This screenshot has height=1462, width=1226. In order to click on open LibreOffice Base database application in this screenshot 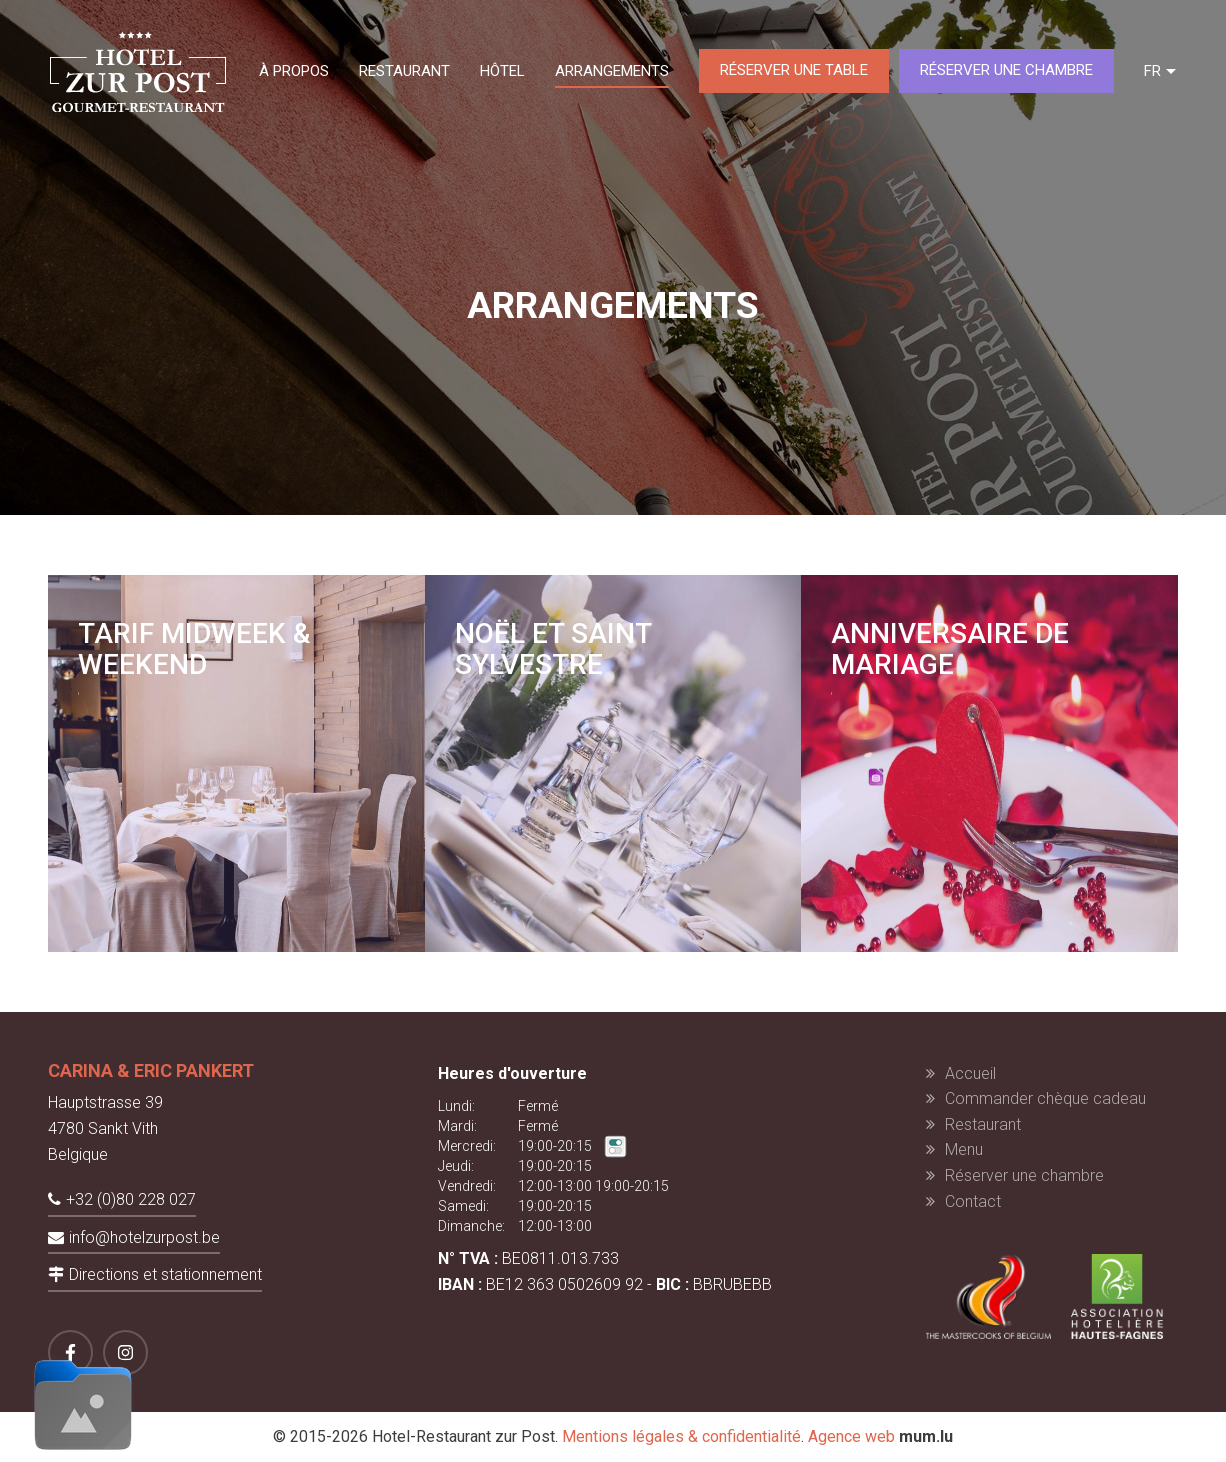, I will do `click(876, 777)`.